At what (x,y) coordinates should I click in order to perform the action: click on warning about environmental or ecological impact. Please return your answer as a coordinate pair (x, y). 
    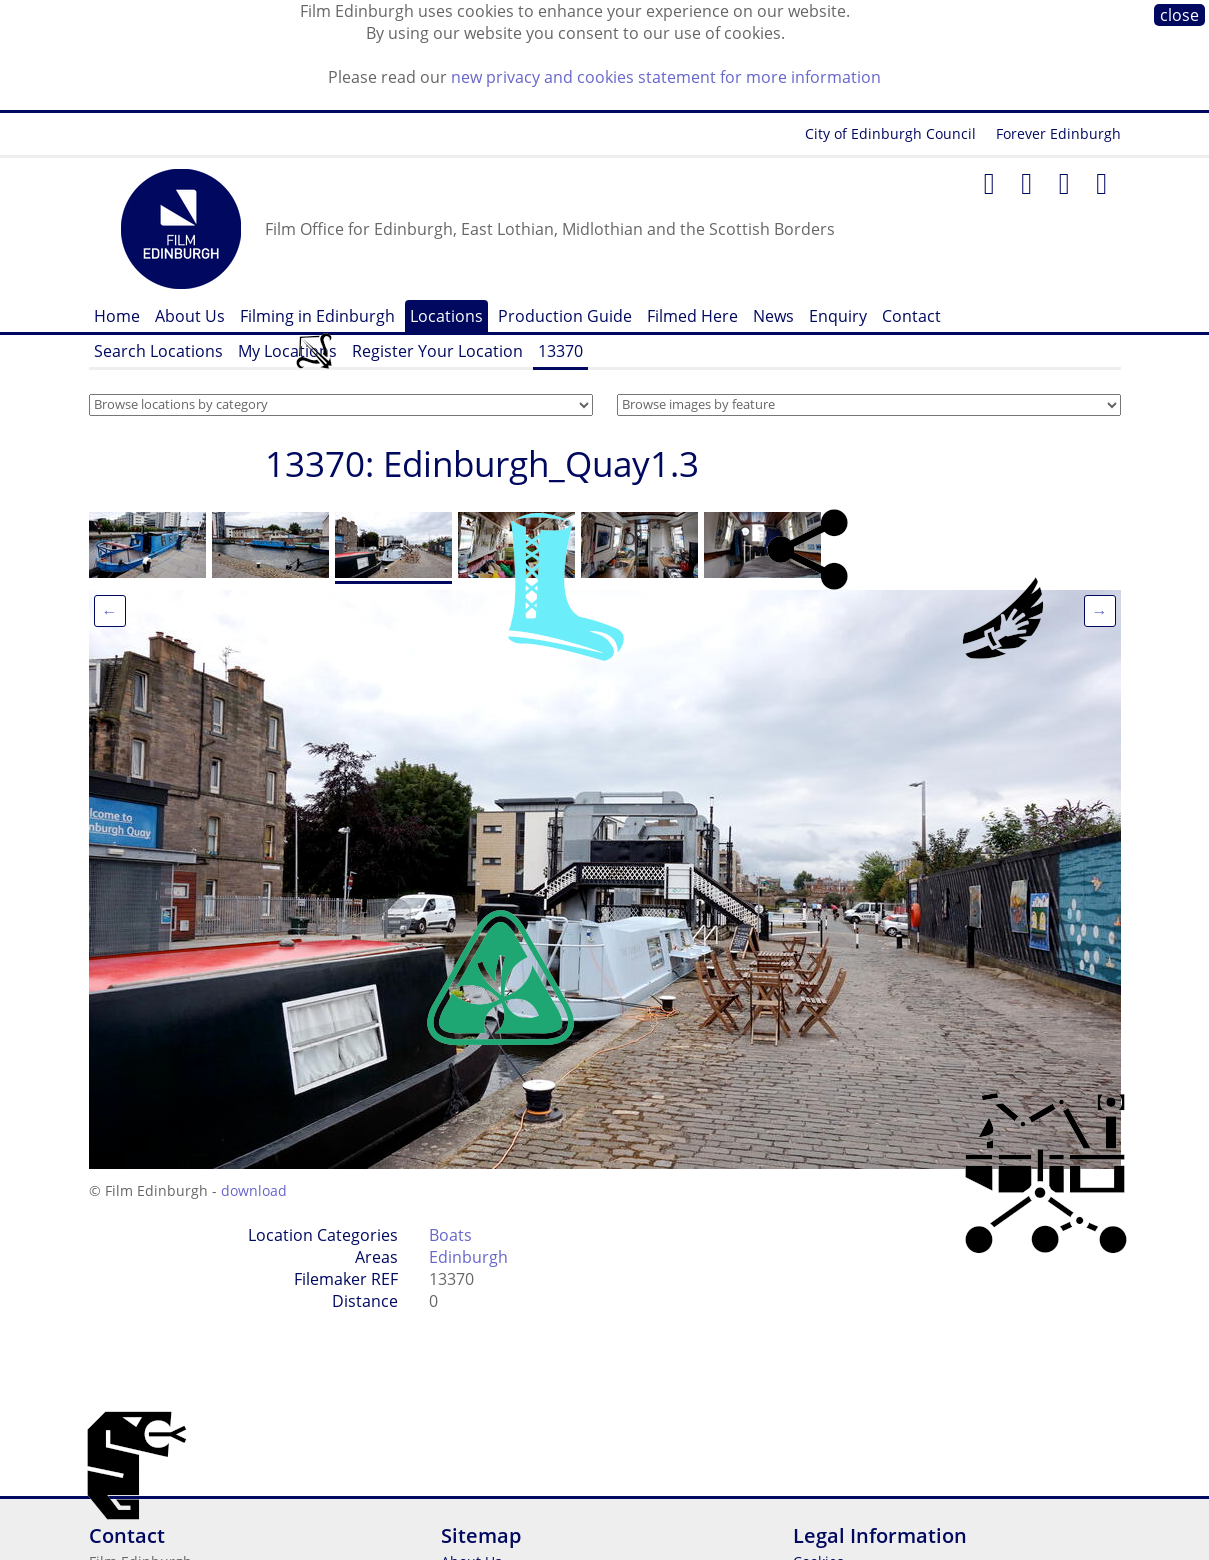
    Looking at the image, I should click on (500, 984).